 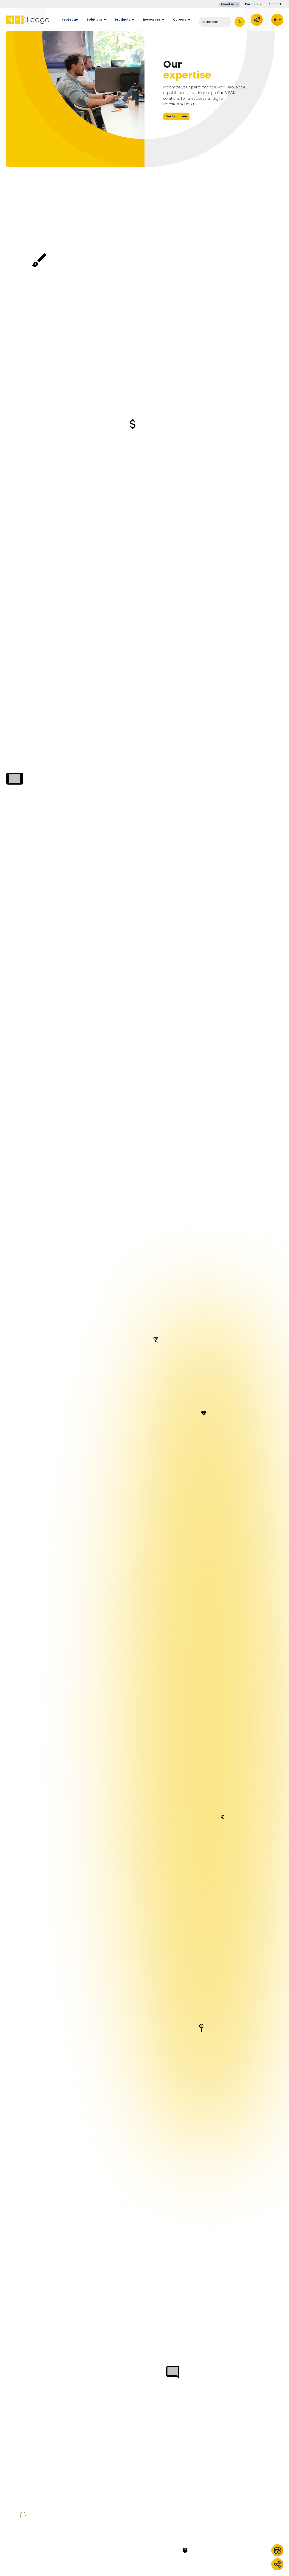 I want to click on access help or support information, so click(x=185, y=2550).